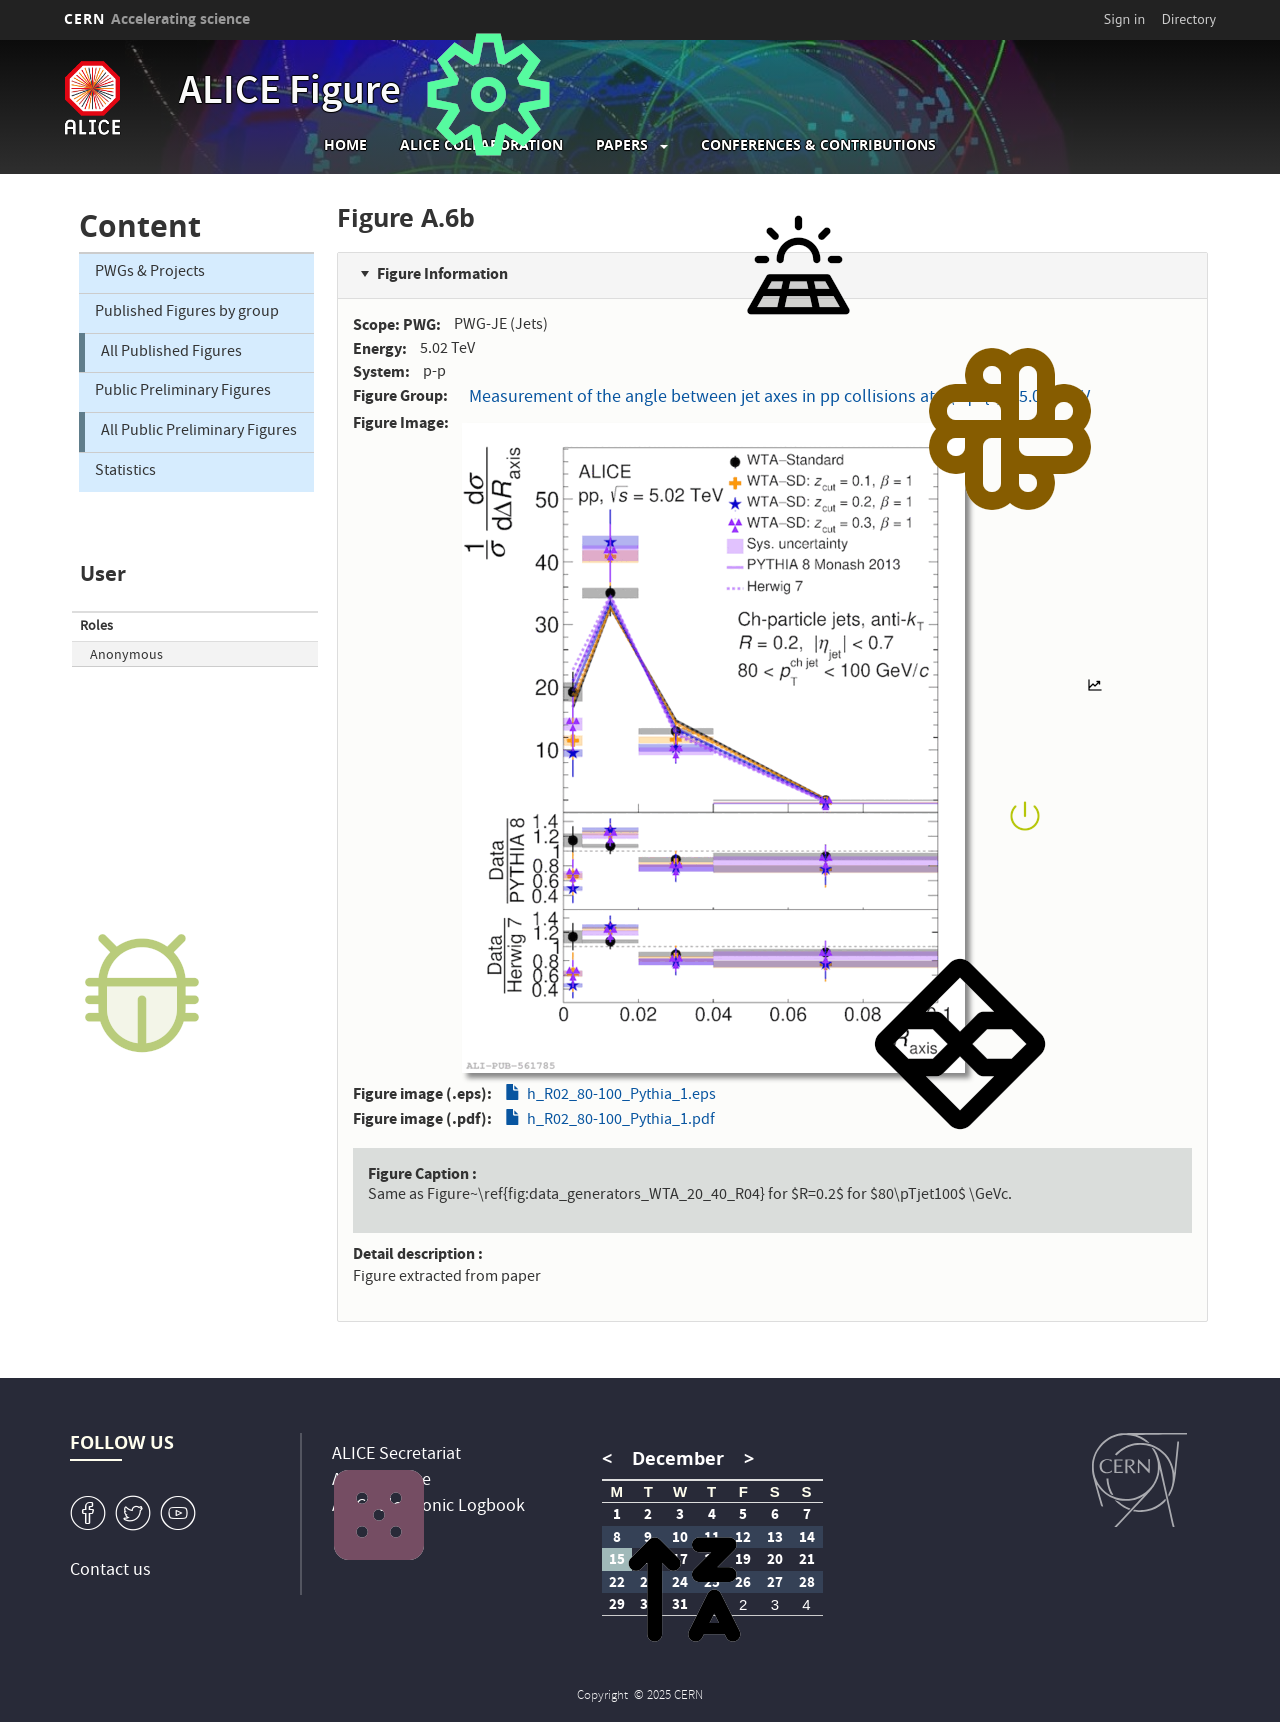 Image resolution: width=1280 pixels, height=1724 pixels. I want to click on access solar energy settings, so click(798, 270).